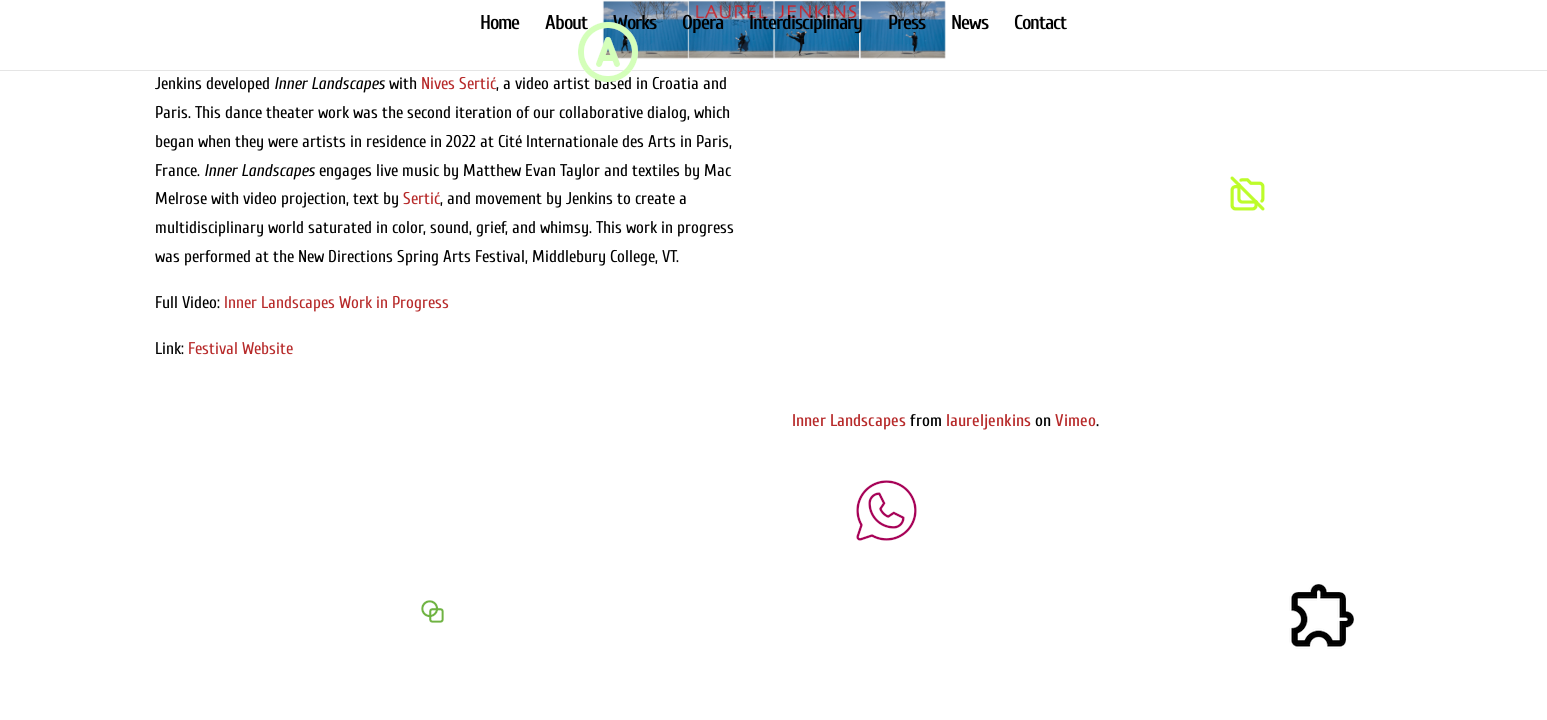  Describe the element at coordinates (886, 510) in the screenshot. I see `open whatsapp messaging app` at that location.